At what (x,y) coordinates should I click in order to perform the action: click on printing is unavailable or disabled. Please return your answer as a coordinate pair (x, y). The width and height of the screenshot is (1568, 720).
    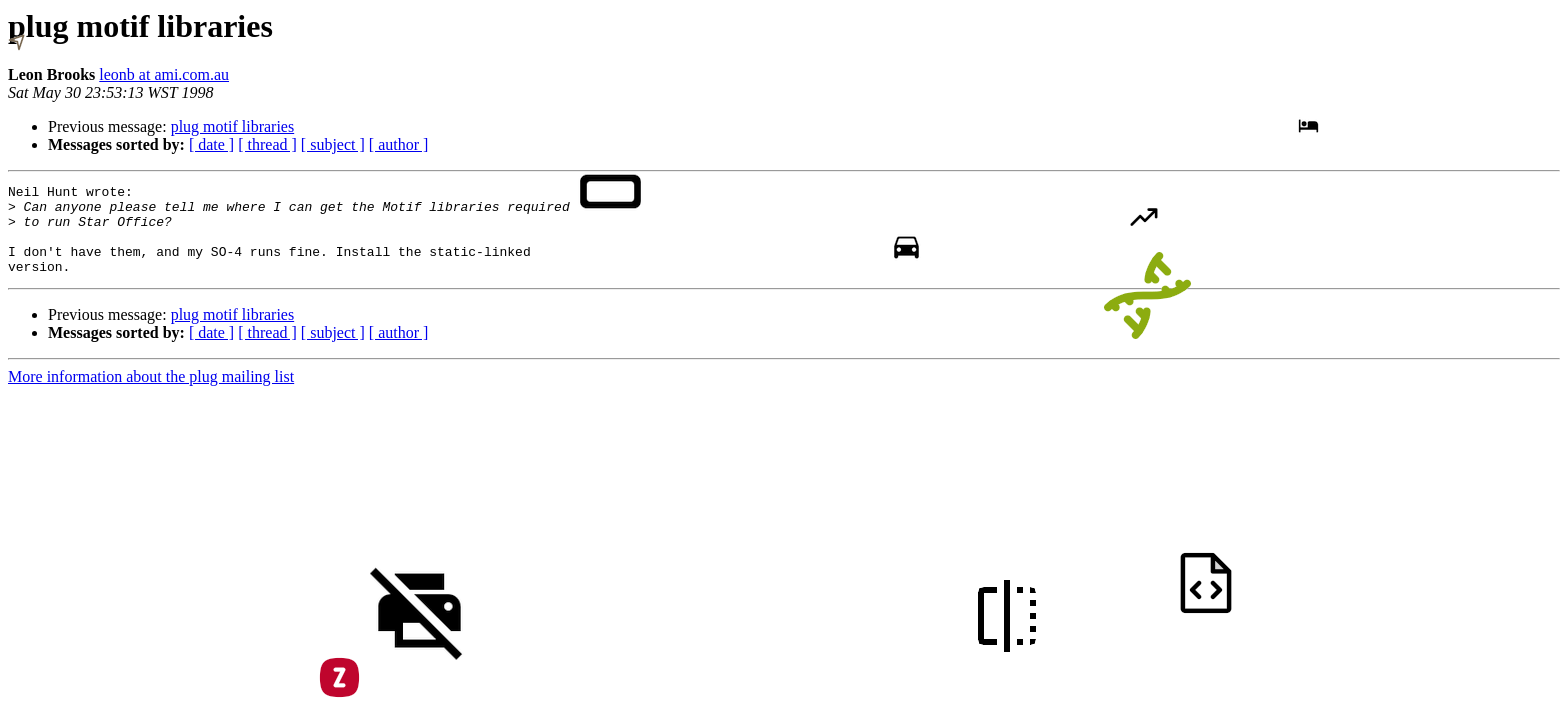
    Looking at the image, I should click on (419, 610).